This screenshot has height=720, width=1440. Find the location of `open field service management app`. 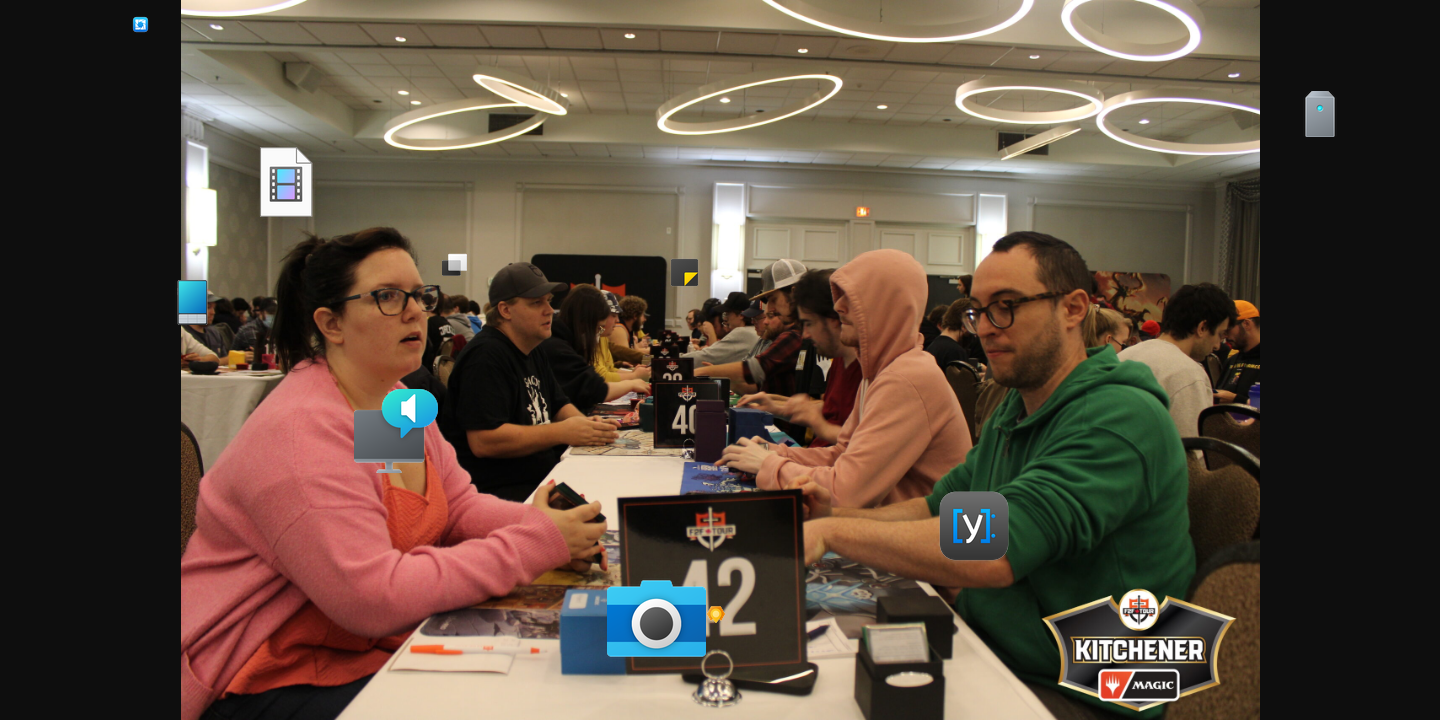

open field service management app is located at coordinates (716, 614).